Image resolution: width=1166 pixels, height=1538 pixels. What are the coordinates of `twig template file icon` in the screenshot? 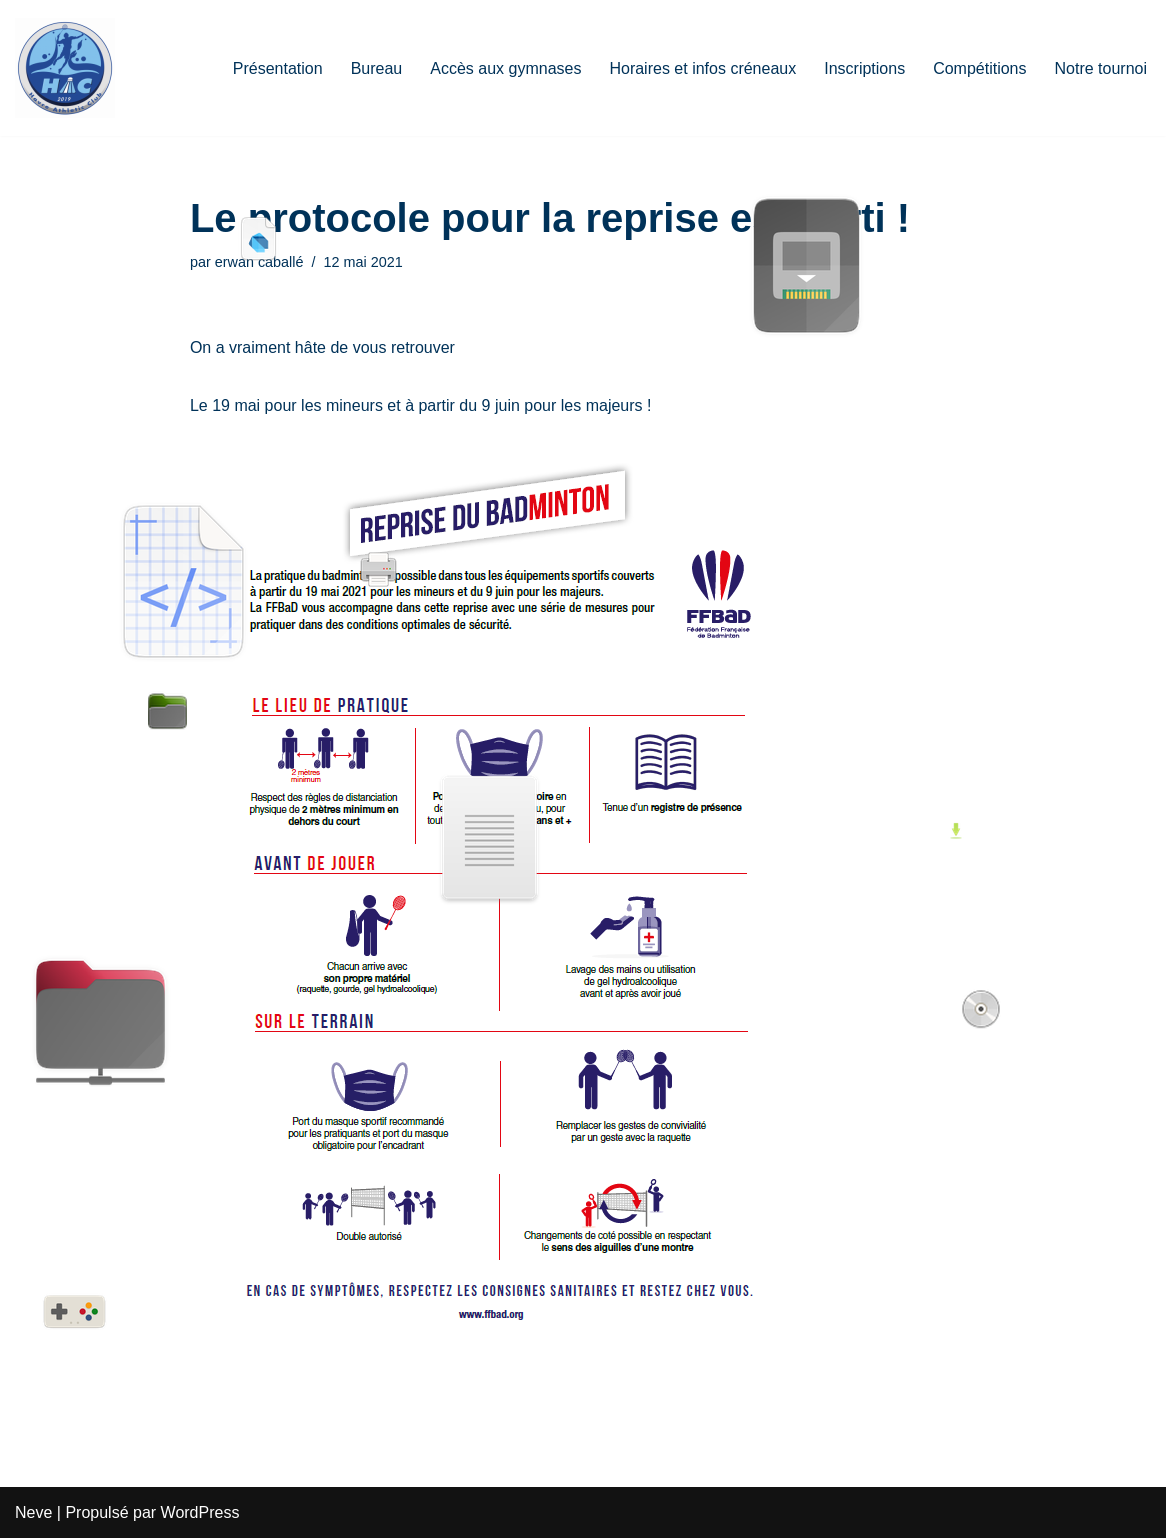 It's located at (183, 581).